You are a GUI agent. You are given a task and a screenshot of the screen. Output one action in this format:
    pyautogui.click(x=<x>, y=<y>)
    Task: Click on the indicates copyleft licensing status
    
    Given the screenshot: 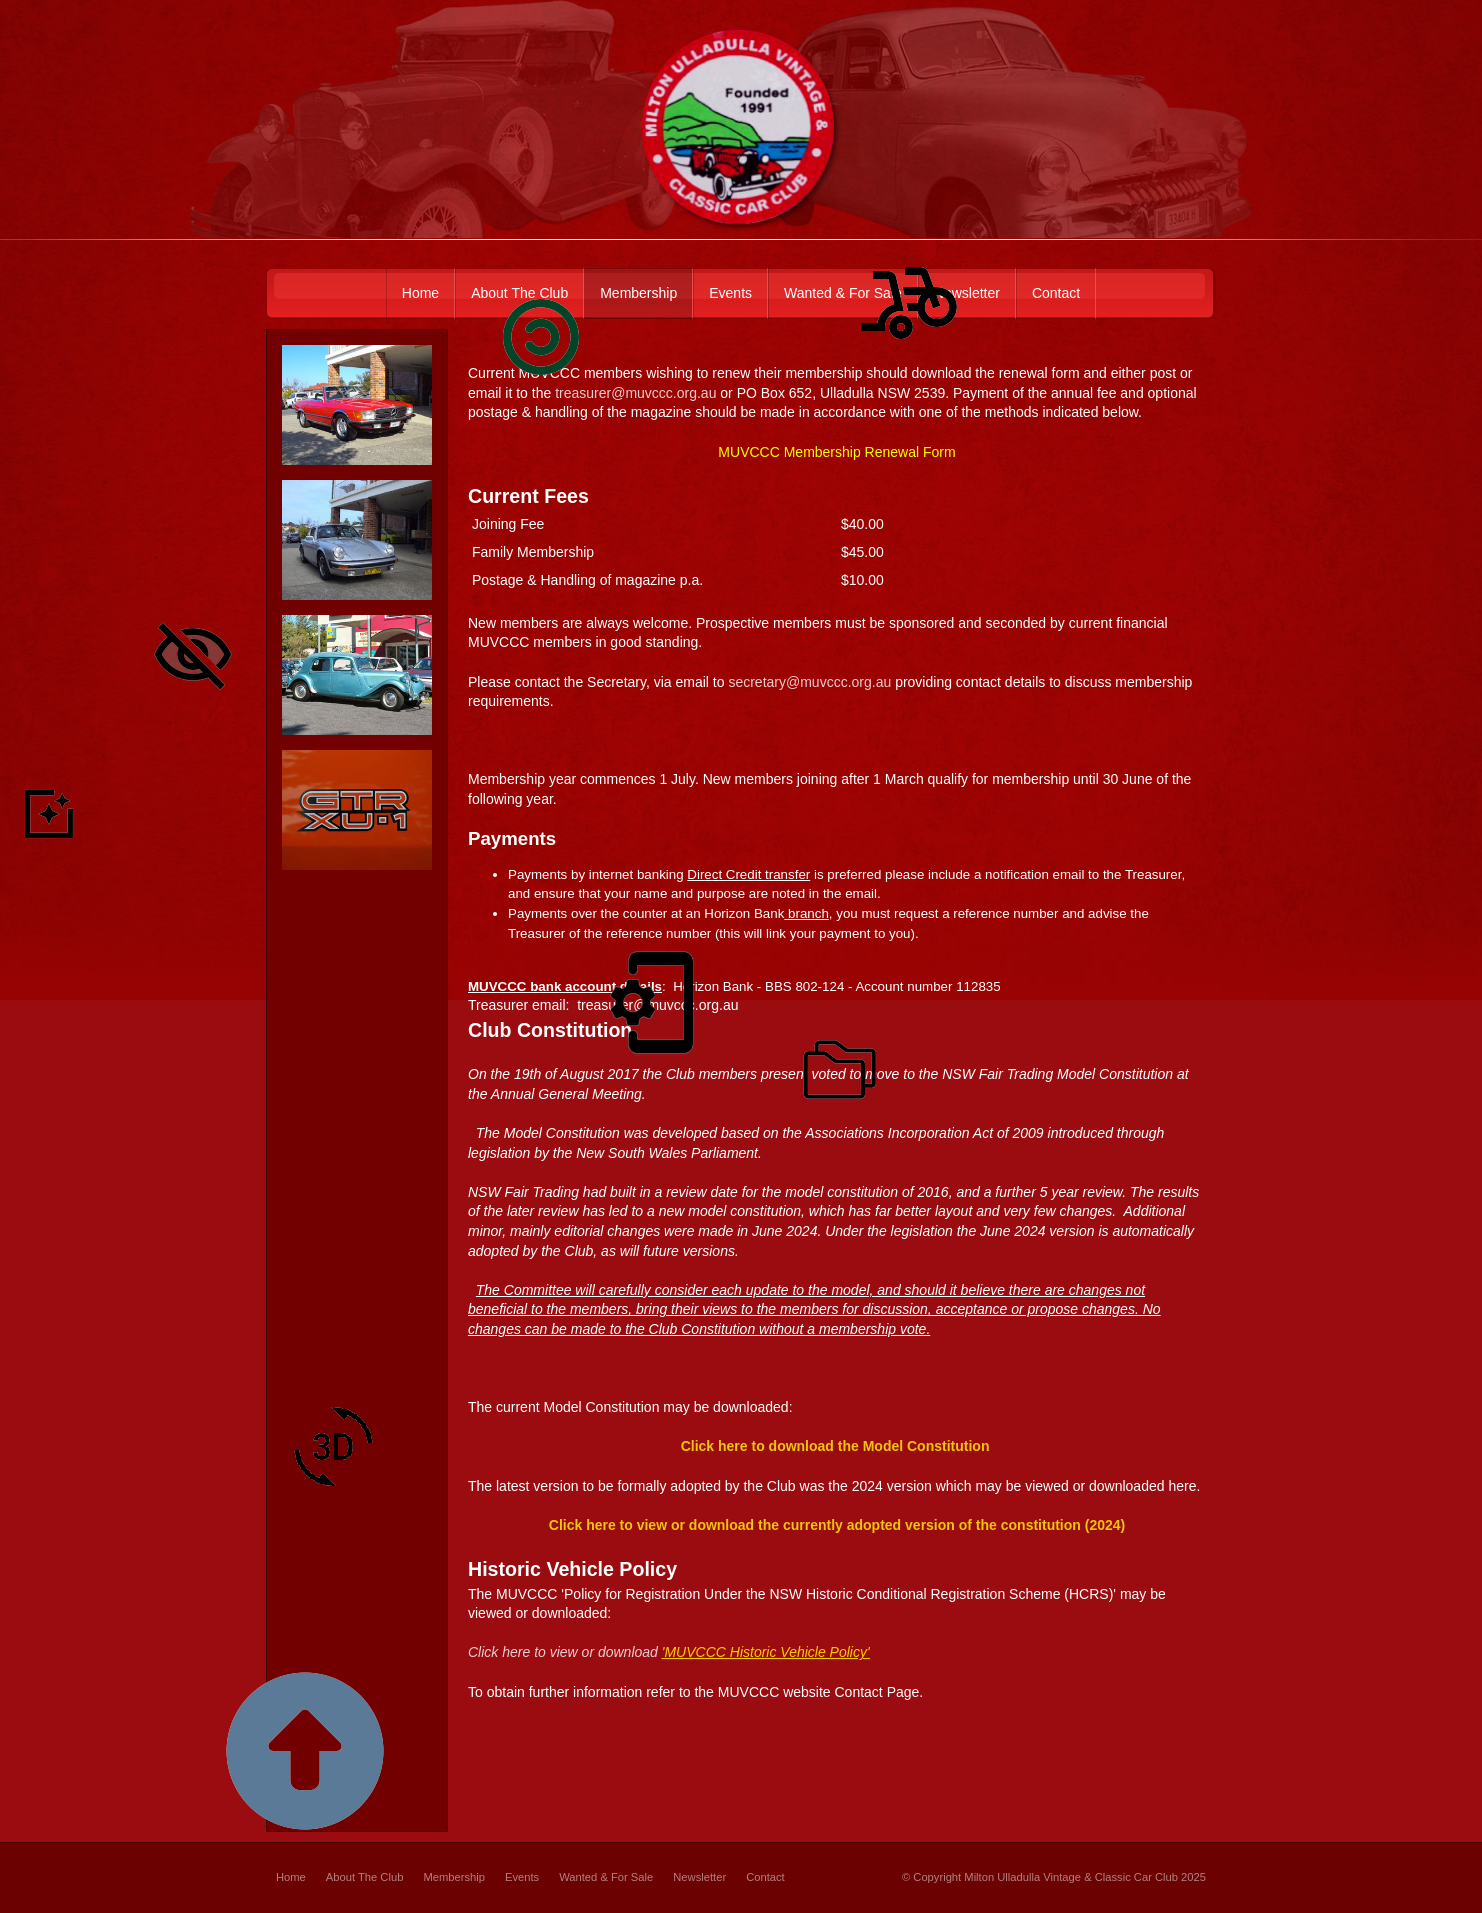 What is the action you would take?
    pyautogui.click(x=541, y=337)
    